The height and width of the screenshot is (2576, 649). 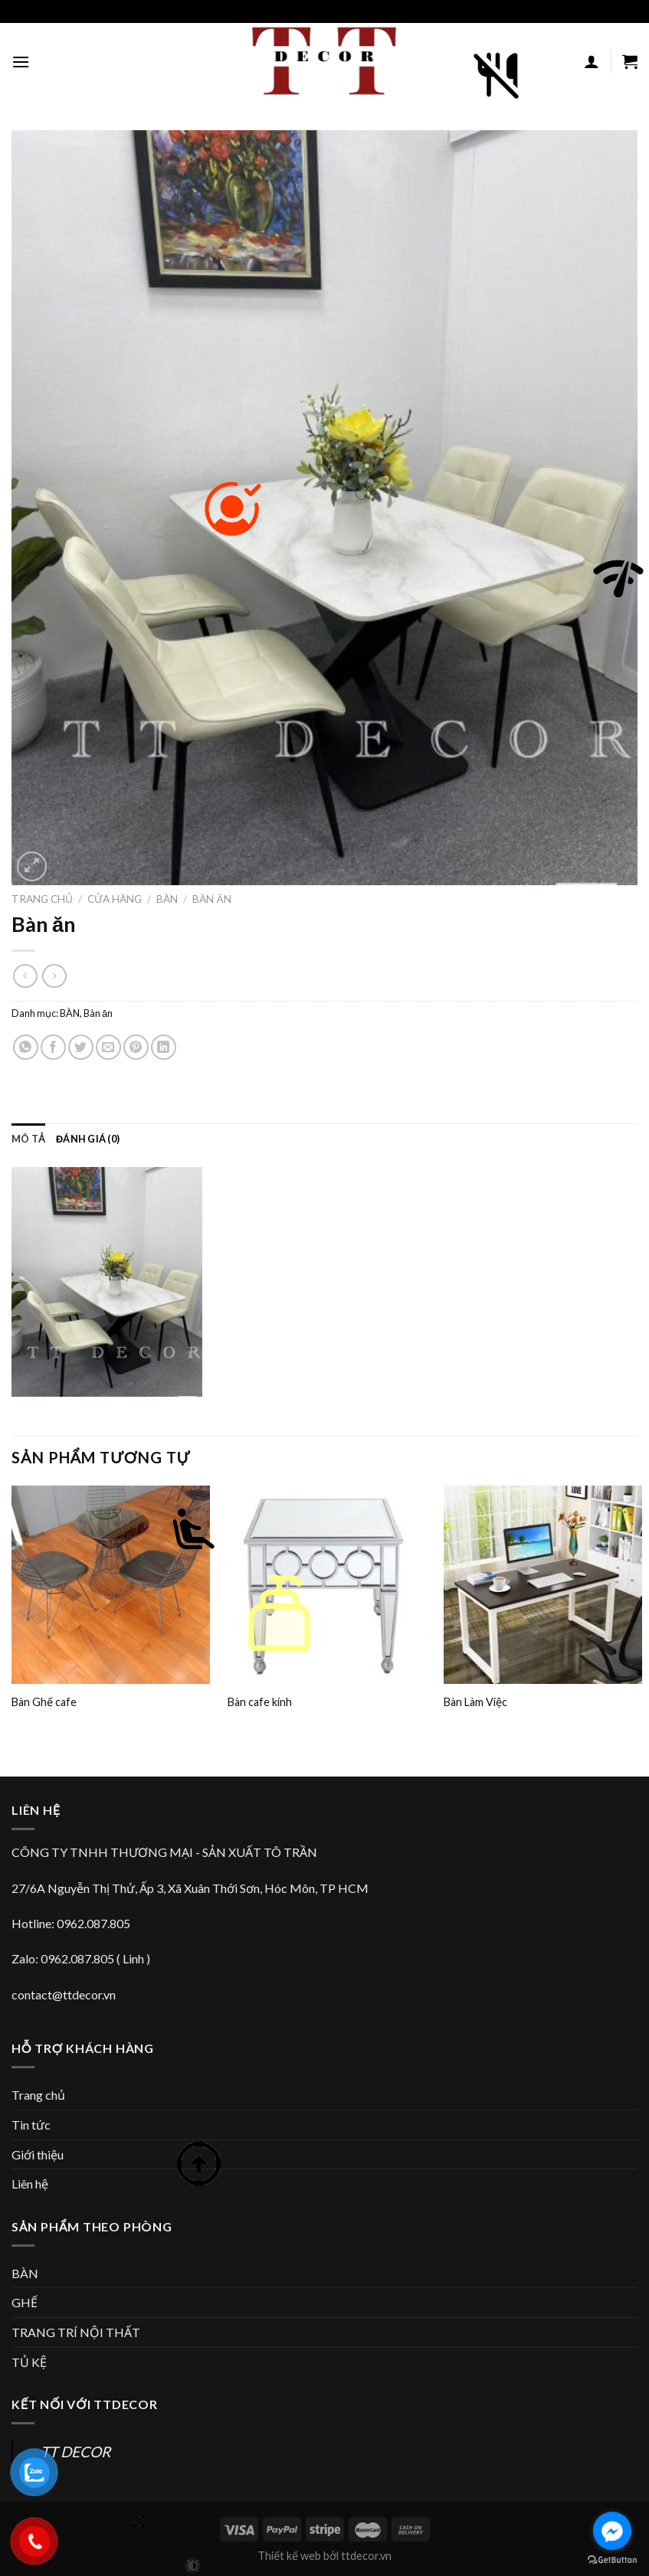 What do you see at coordinates (198, 2163) in the screenshot?
I see `upload a file or document` at bounding box center [198, 2163].